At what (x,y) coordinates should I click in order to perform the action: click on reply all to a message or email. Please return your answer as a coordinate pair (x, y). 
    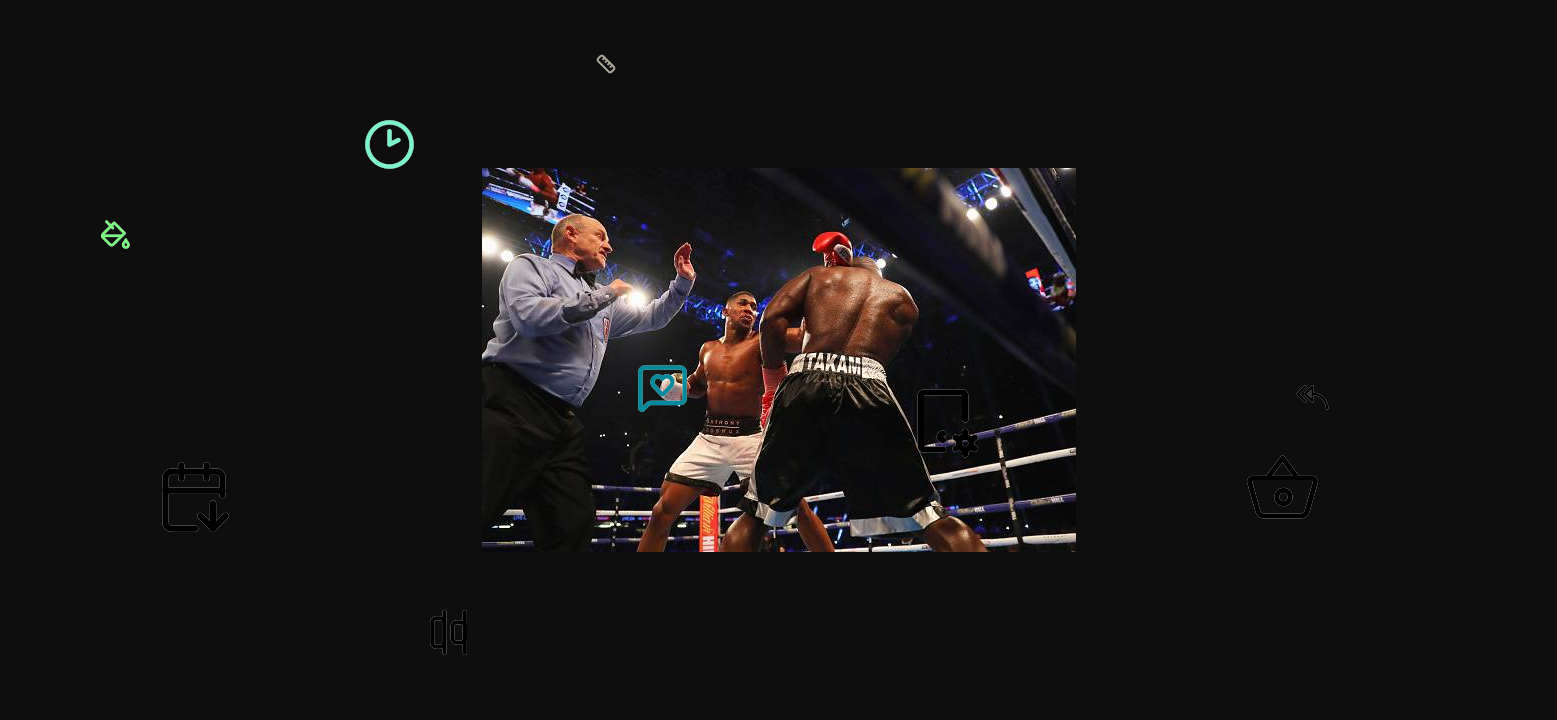
    Looking at the image, I should click on (1312, 397).